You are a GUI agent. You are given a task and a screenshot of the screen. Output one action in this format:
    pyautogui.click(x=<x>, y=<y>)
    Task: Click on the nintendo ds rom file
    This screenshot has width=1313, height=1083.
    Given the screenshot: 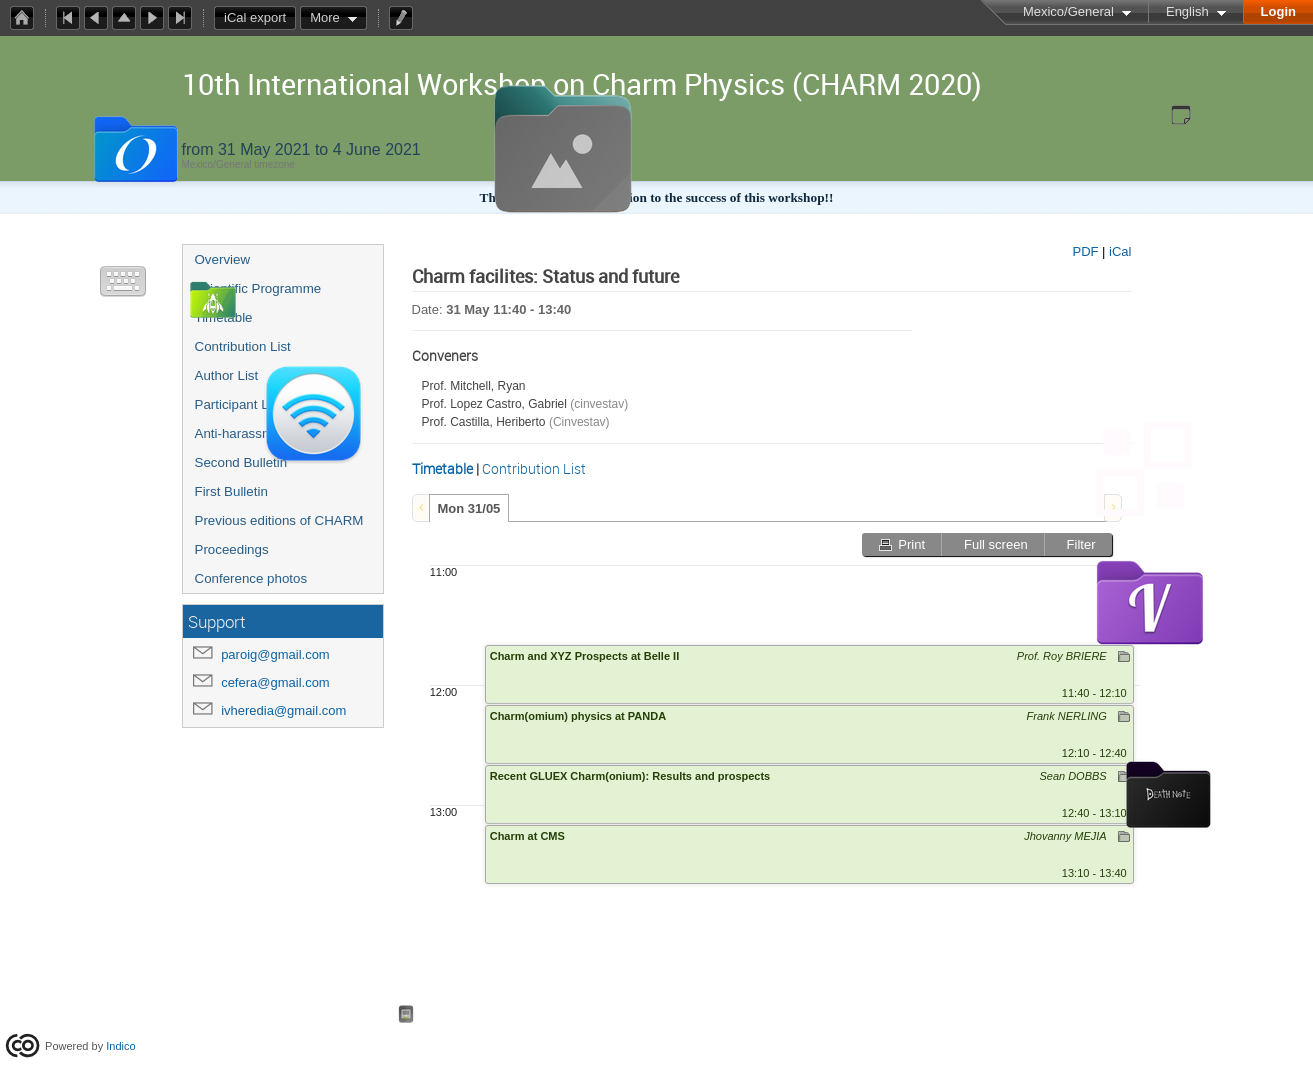 What is the action you would take?
    pyautogui.click(x=406, y=1014)
    